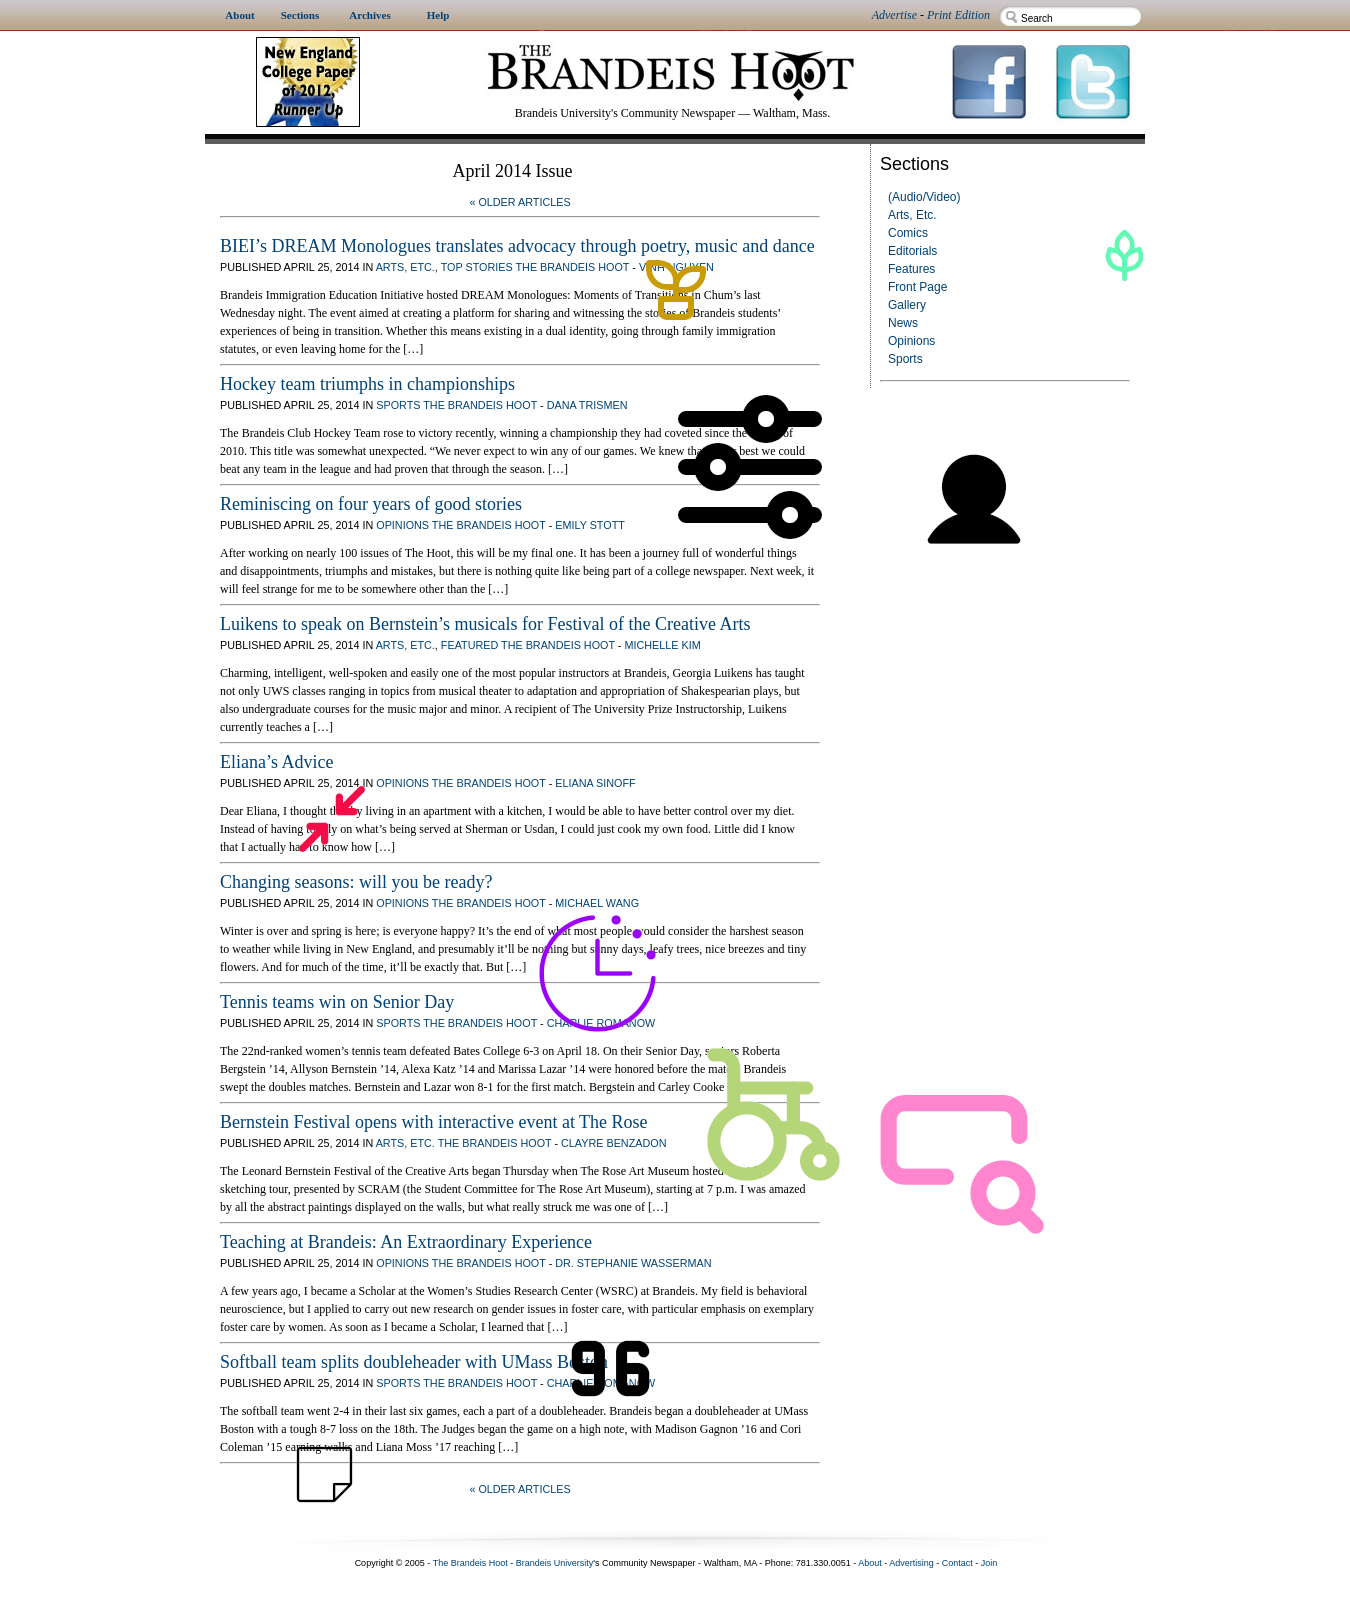 The height and width of the screenshot is (1615, 1350). Describe the element at coordinates (610, 1368) in the screenshot. I see `displays the number 96 as a label or count indicator` at that location.